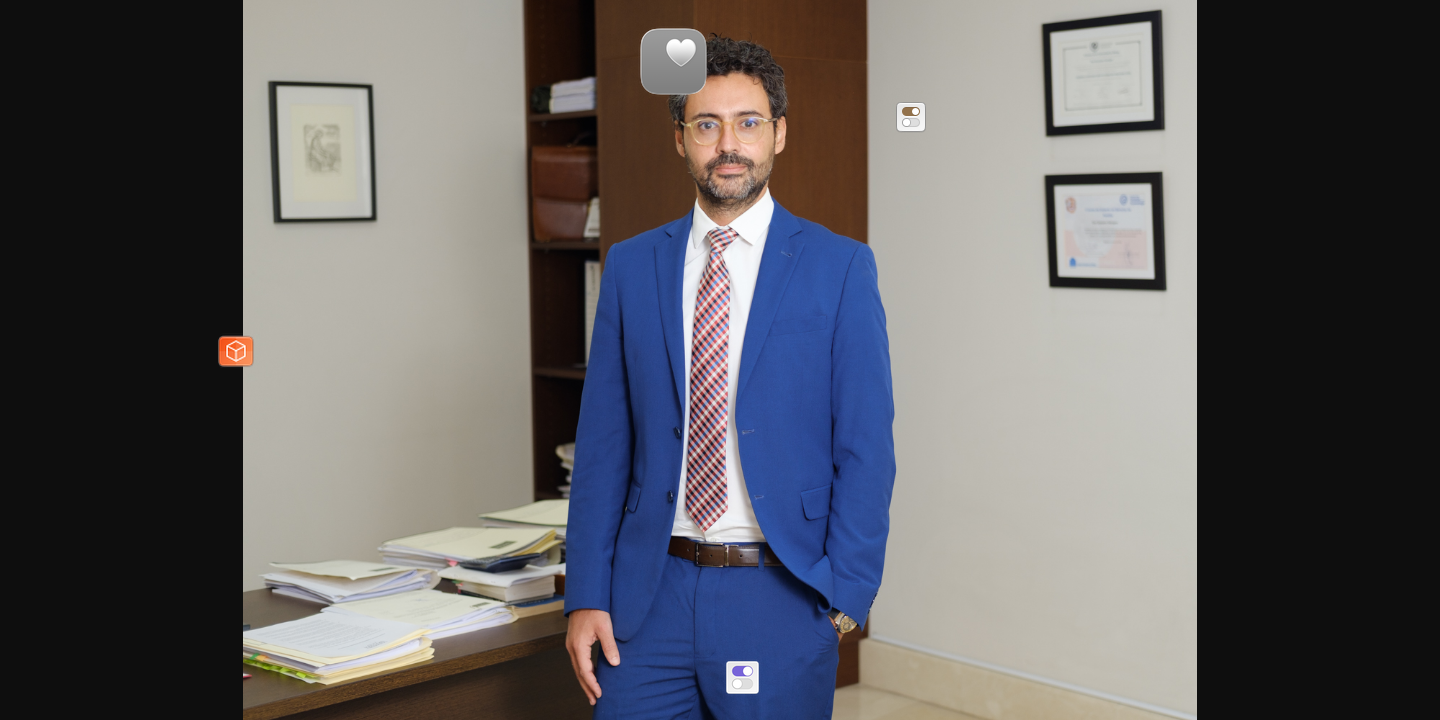 The width and height of the screenshot is (1440, 720). What do you see at coordinates (742, 677) in the screenshot?
I see `open unity tweak tool settings` at bounding box center [742, 677].